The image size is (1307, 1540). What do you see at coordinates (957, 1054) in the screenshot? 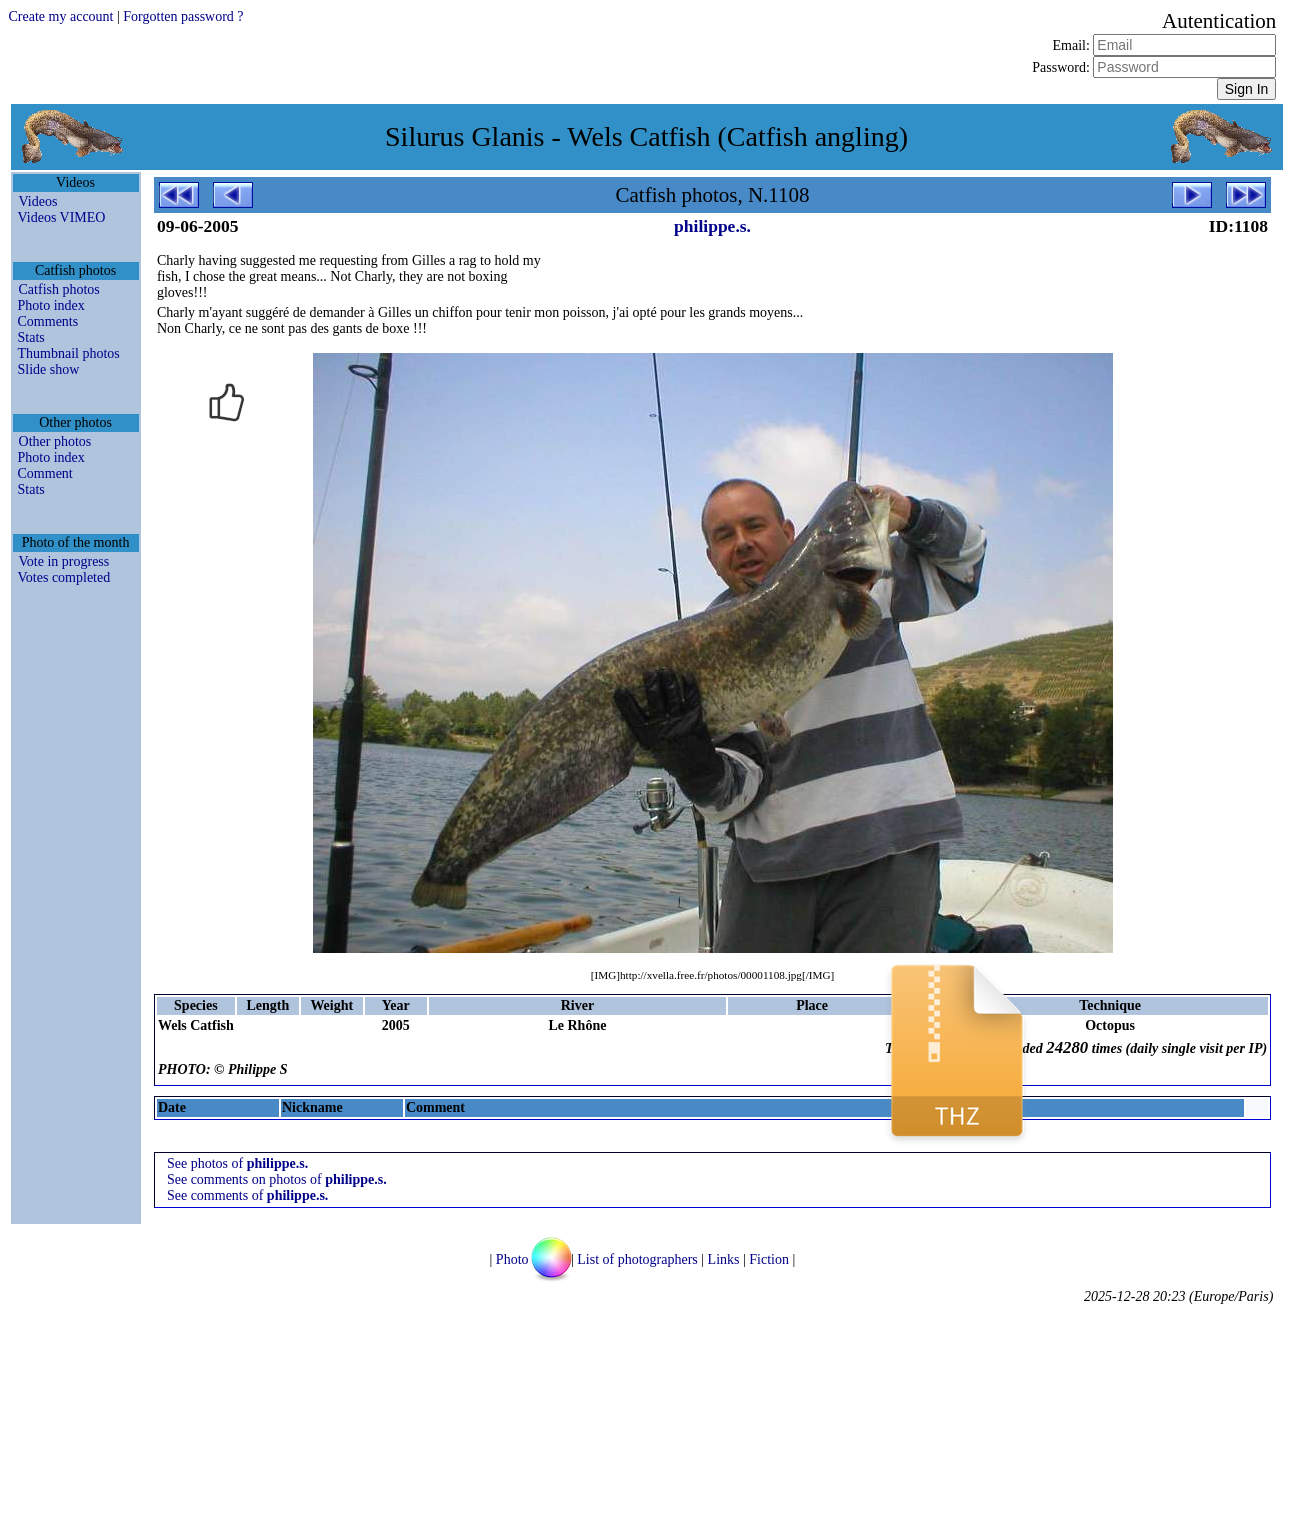
I see `a compressed THZ archive file` at bounding box center [957, 1054].